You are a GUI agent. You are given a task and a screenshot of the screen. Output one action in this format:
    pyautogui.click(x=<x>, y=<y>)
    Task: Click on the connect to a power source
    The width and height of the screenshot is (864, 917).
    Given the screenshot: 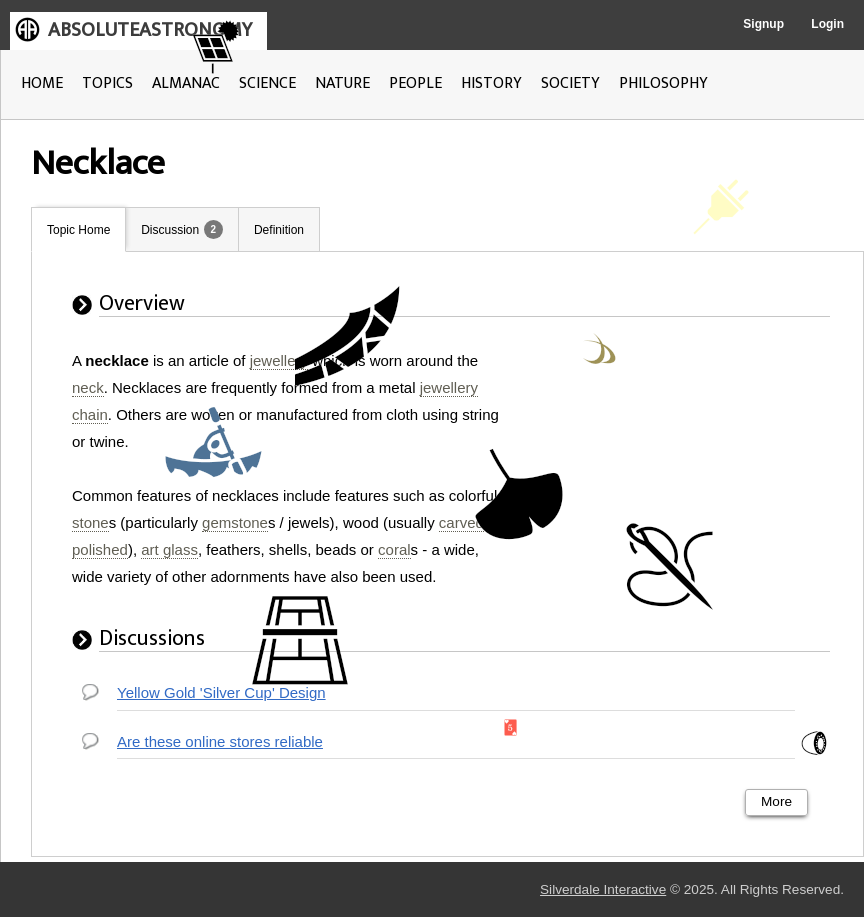 What is the action you would take?
    pyautogui.click(x=721, y=207)
    